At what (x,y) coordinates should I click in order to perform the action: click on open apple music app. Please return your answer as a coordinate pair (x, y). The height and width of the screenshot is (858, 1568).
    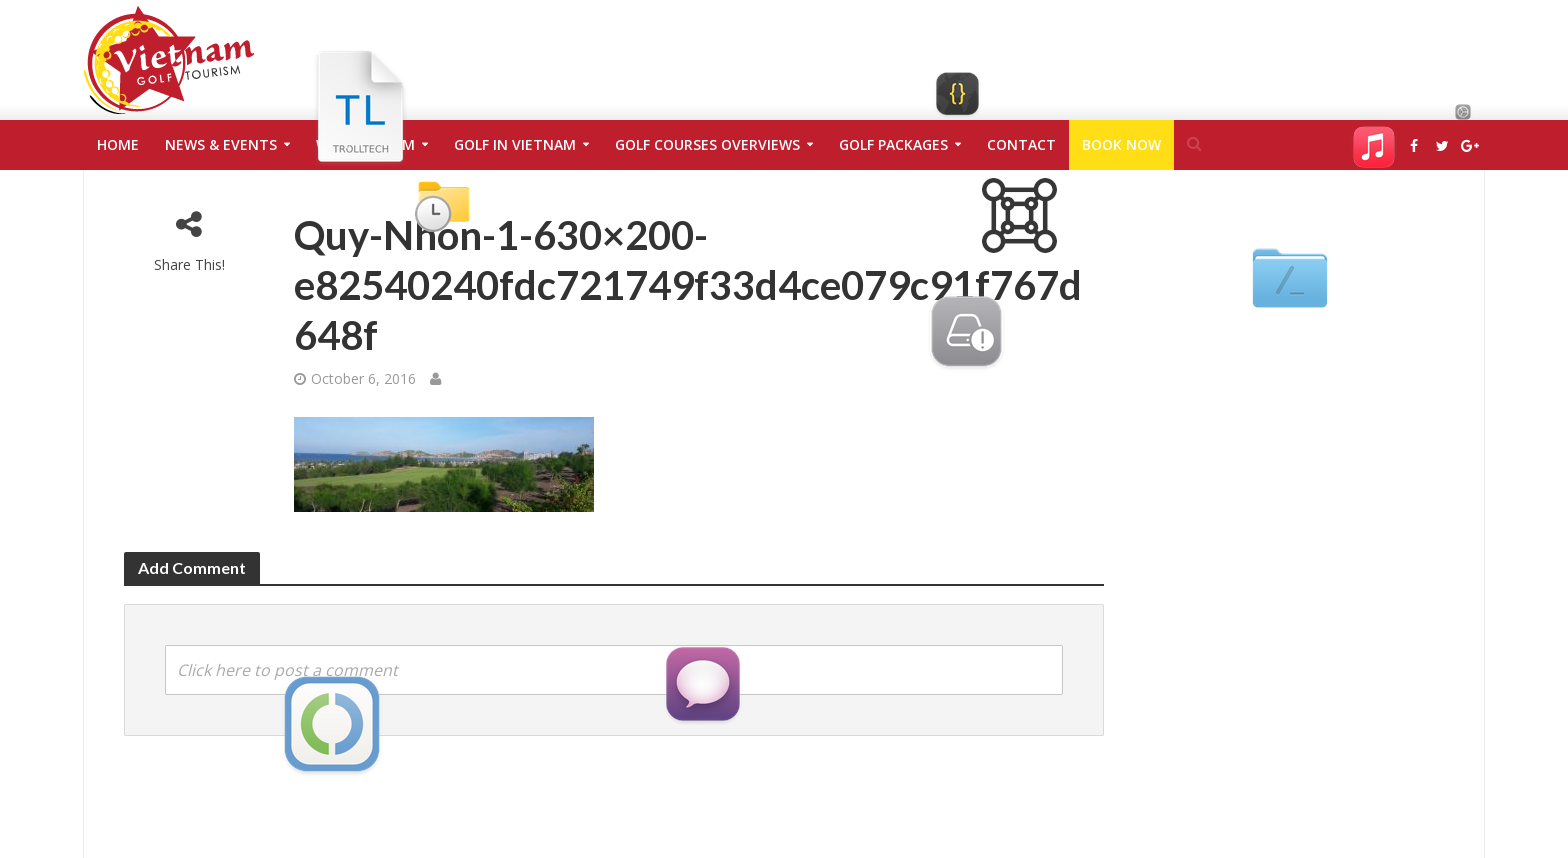
    Looking at the image, I should click on (1374, 147).